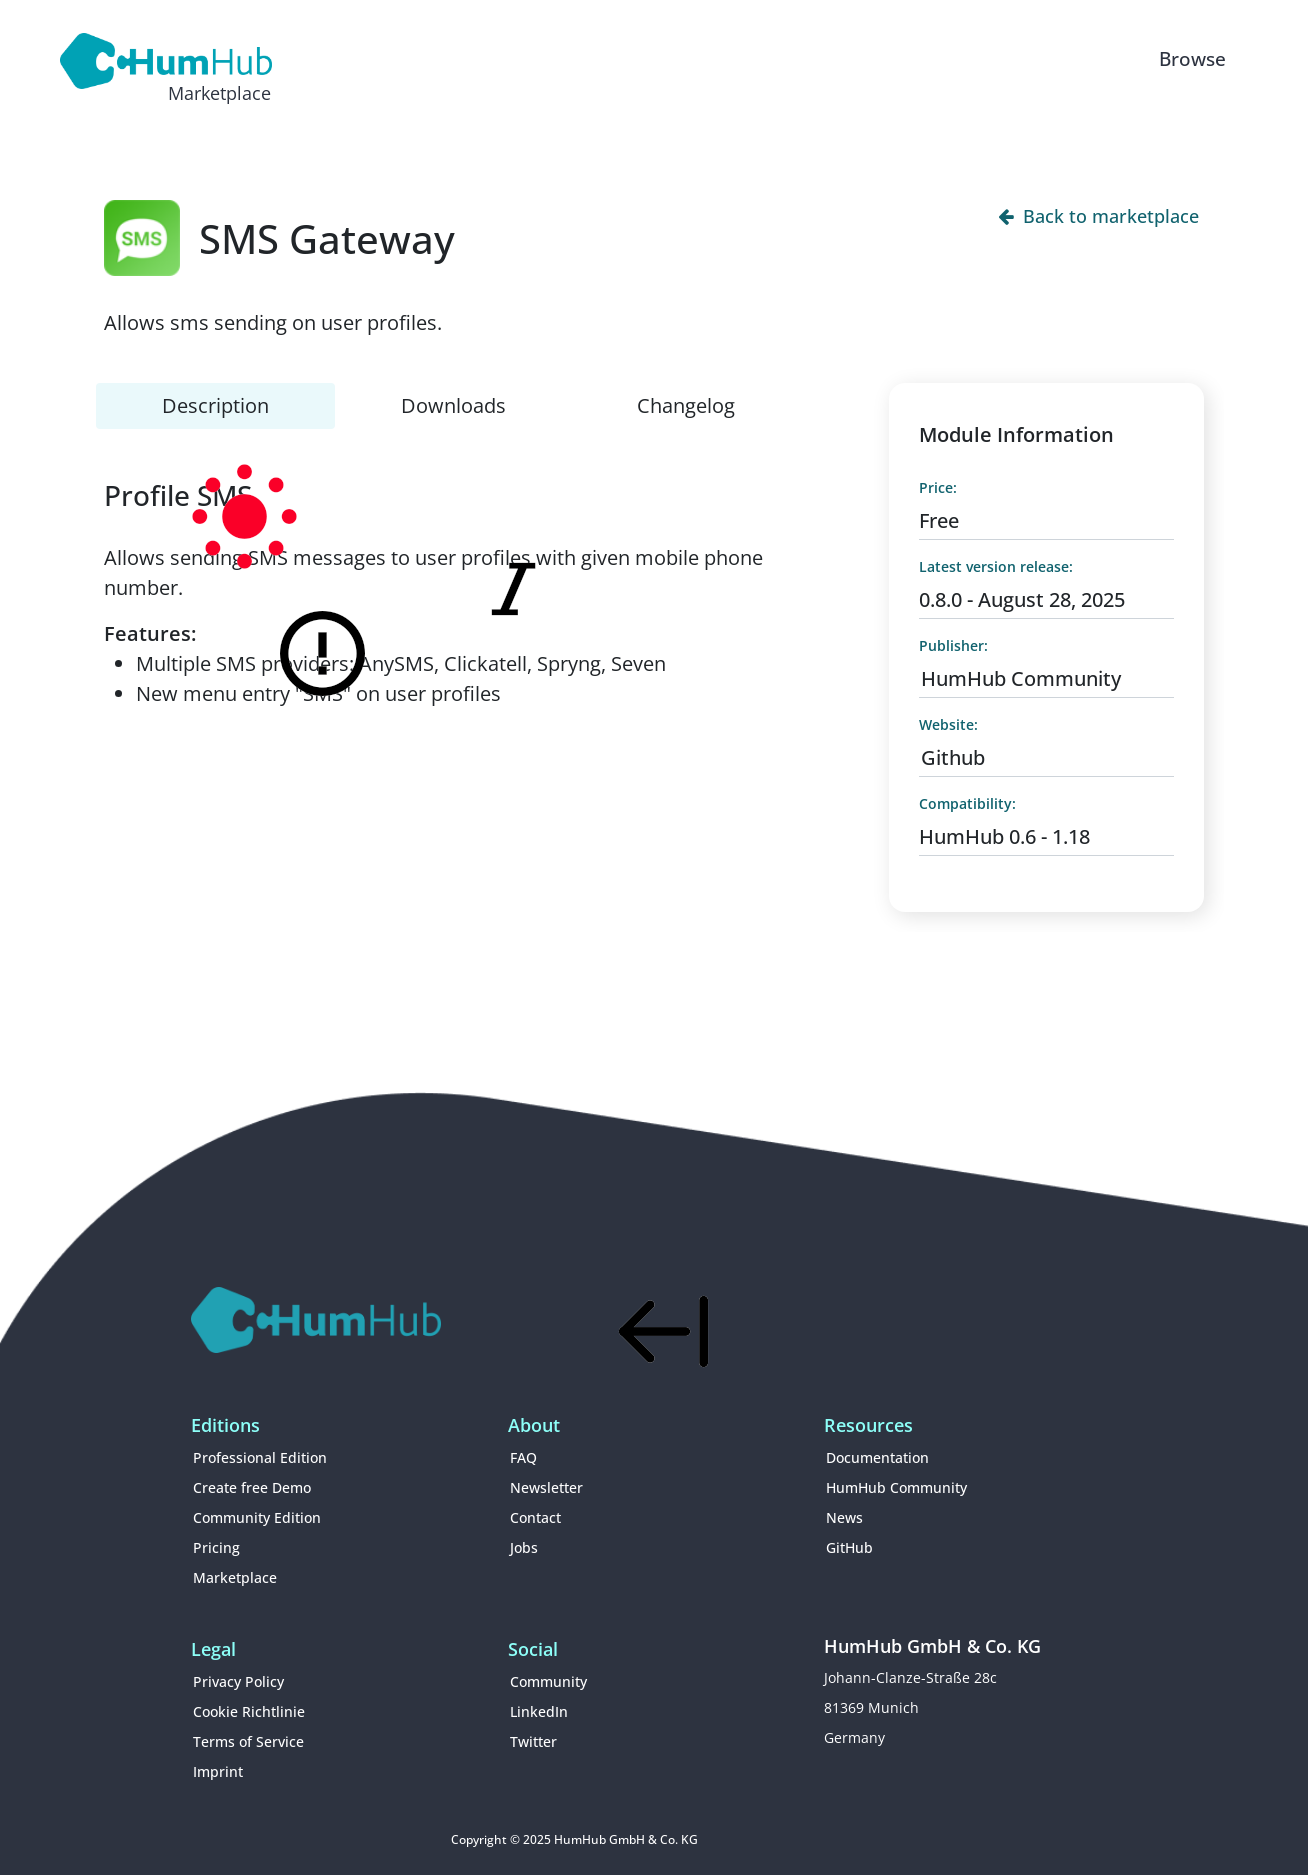 The width and height of the screenshot is (1308, 1875). I want to click on apply italic formatting to selected text, so click(515, 589).